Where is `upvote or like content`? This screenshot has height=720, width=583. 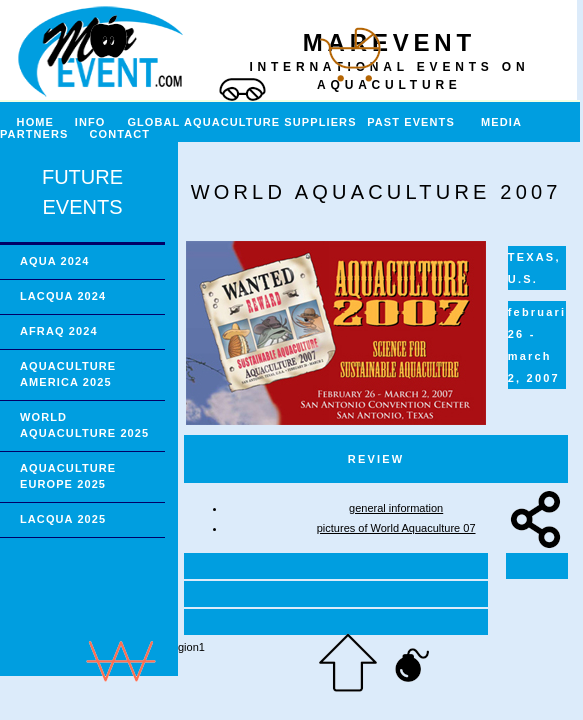 upvote or like content is located at coordinates (348, 665).